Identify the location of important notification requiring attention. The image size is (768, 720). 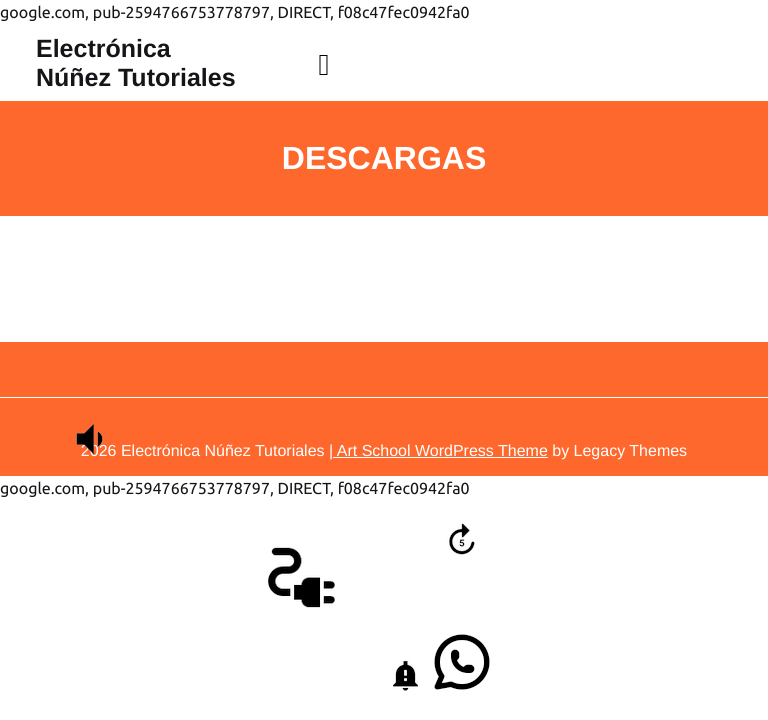
(405, 675).